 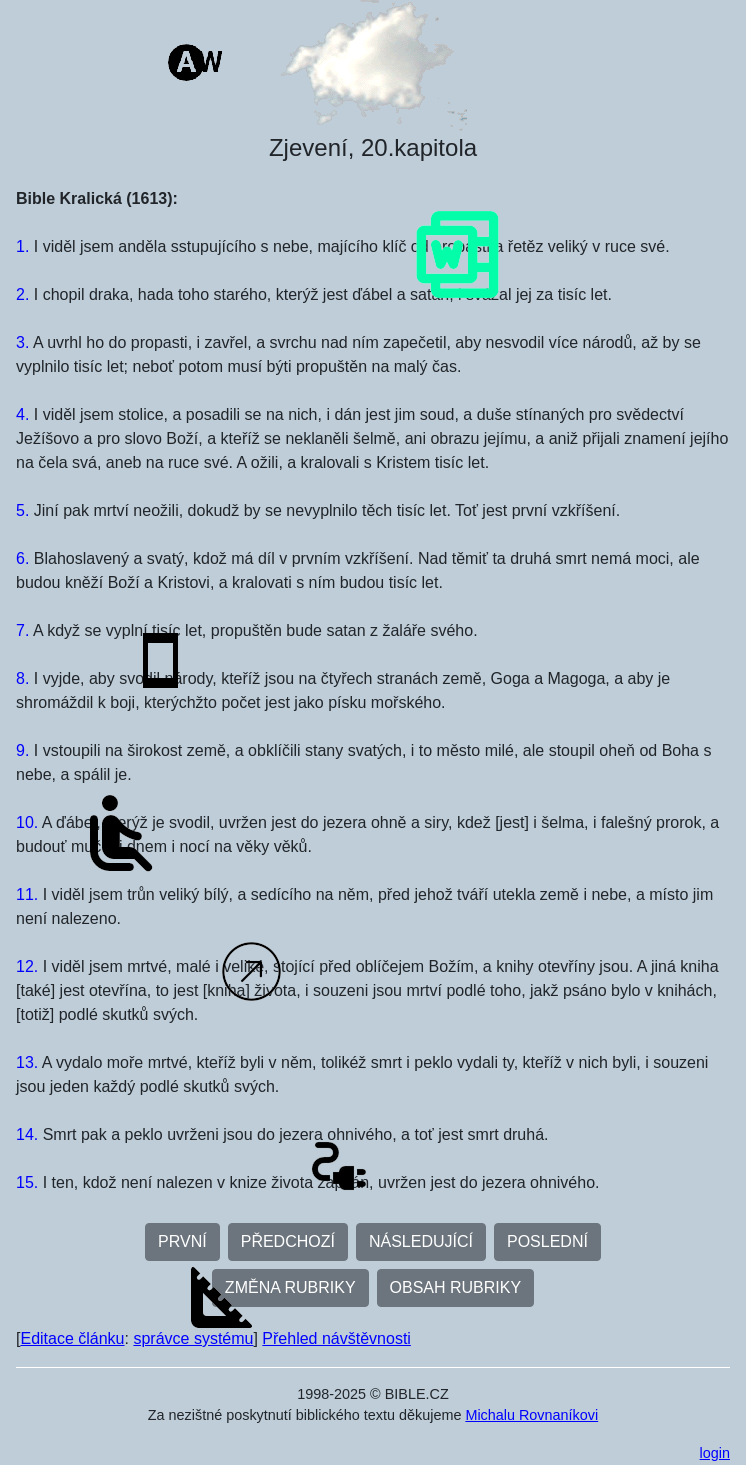 I want to click on indicates seat recline is available, so click(x=122, y=835).